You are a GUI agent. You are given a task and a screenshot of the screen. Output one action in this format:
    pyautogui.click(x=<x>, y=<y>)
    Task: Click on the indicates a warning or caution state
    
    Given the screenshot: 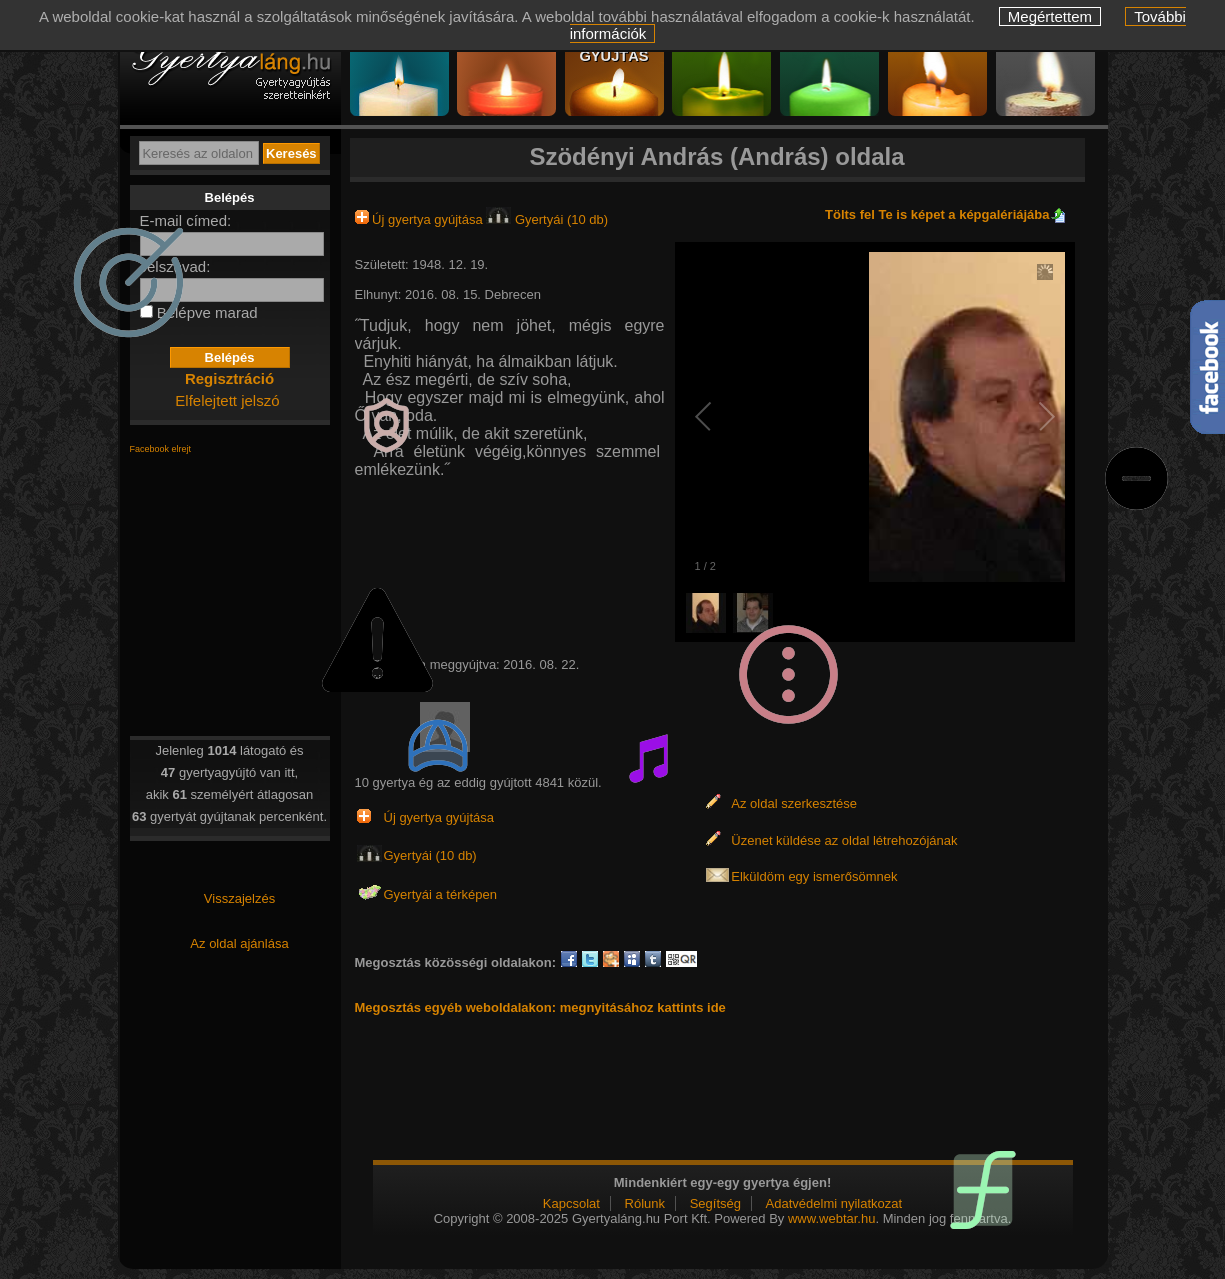 What is the action you would take?
    pyautogui.click(x=379, y=640)
    